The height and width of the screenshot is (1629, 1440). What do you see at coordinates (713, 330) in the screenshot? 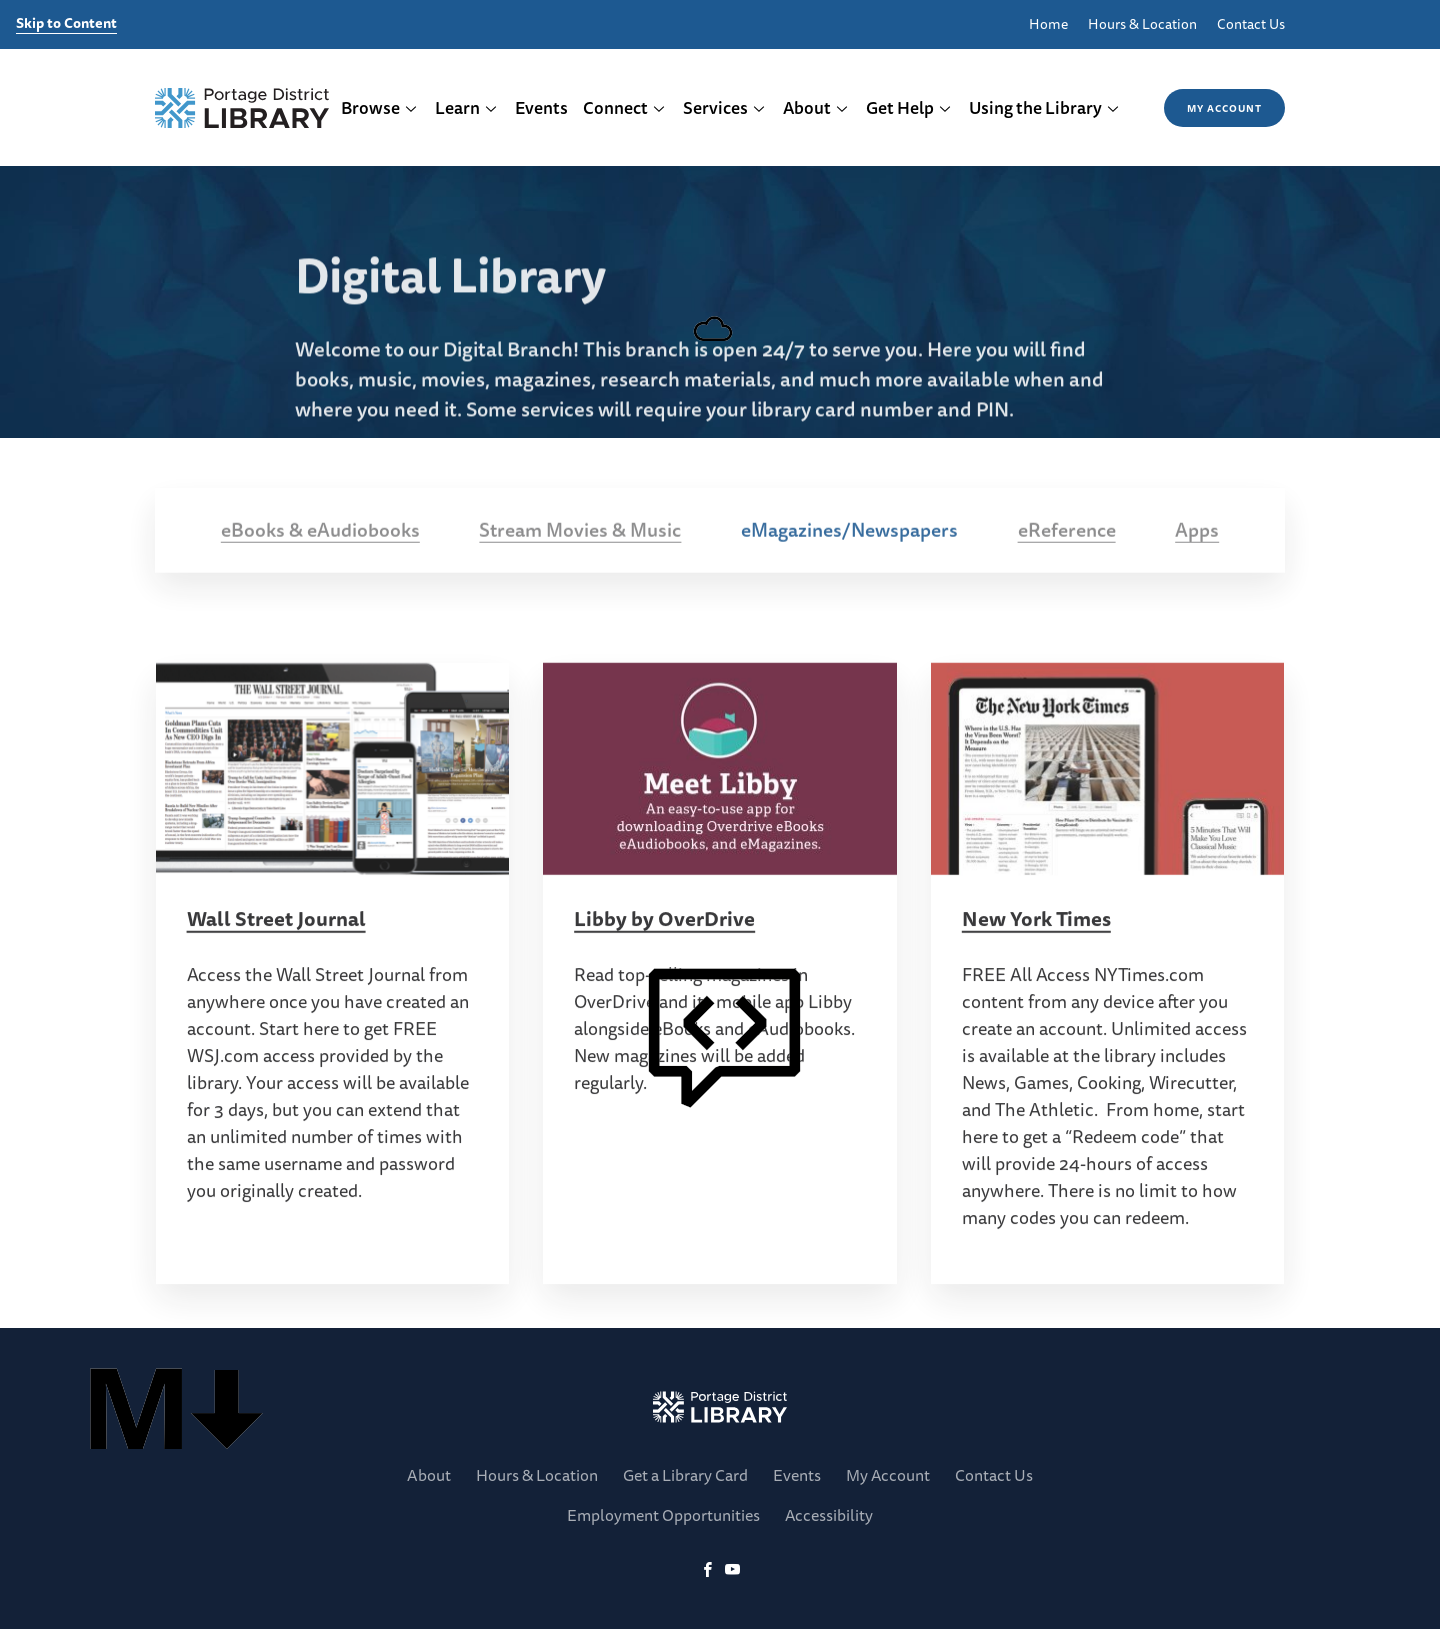
I see `access cloud storage` at bounding box center [713, 330].